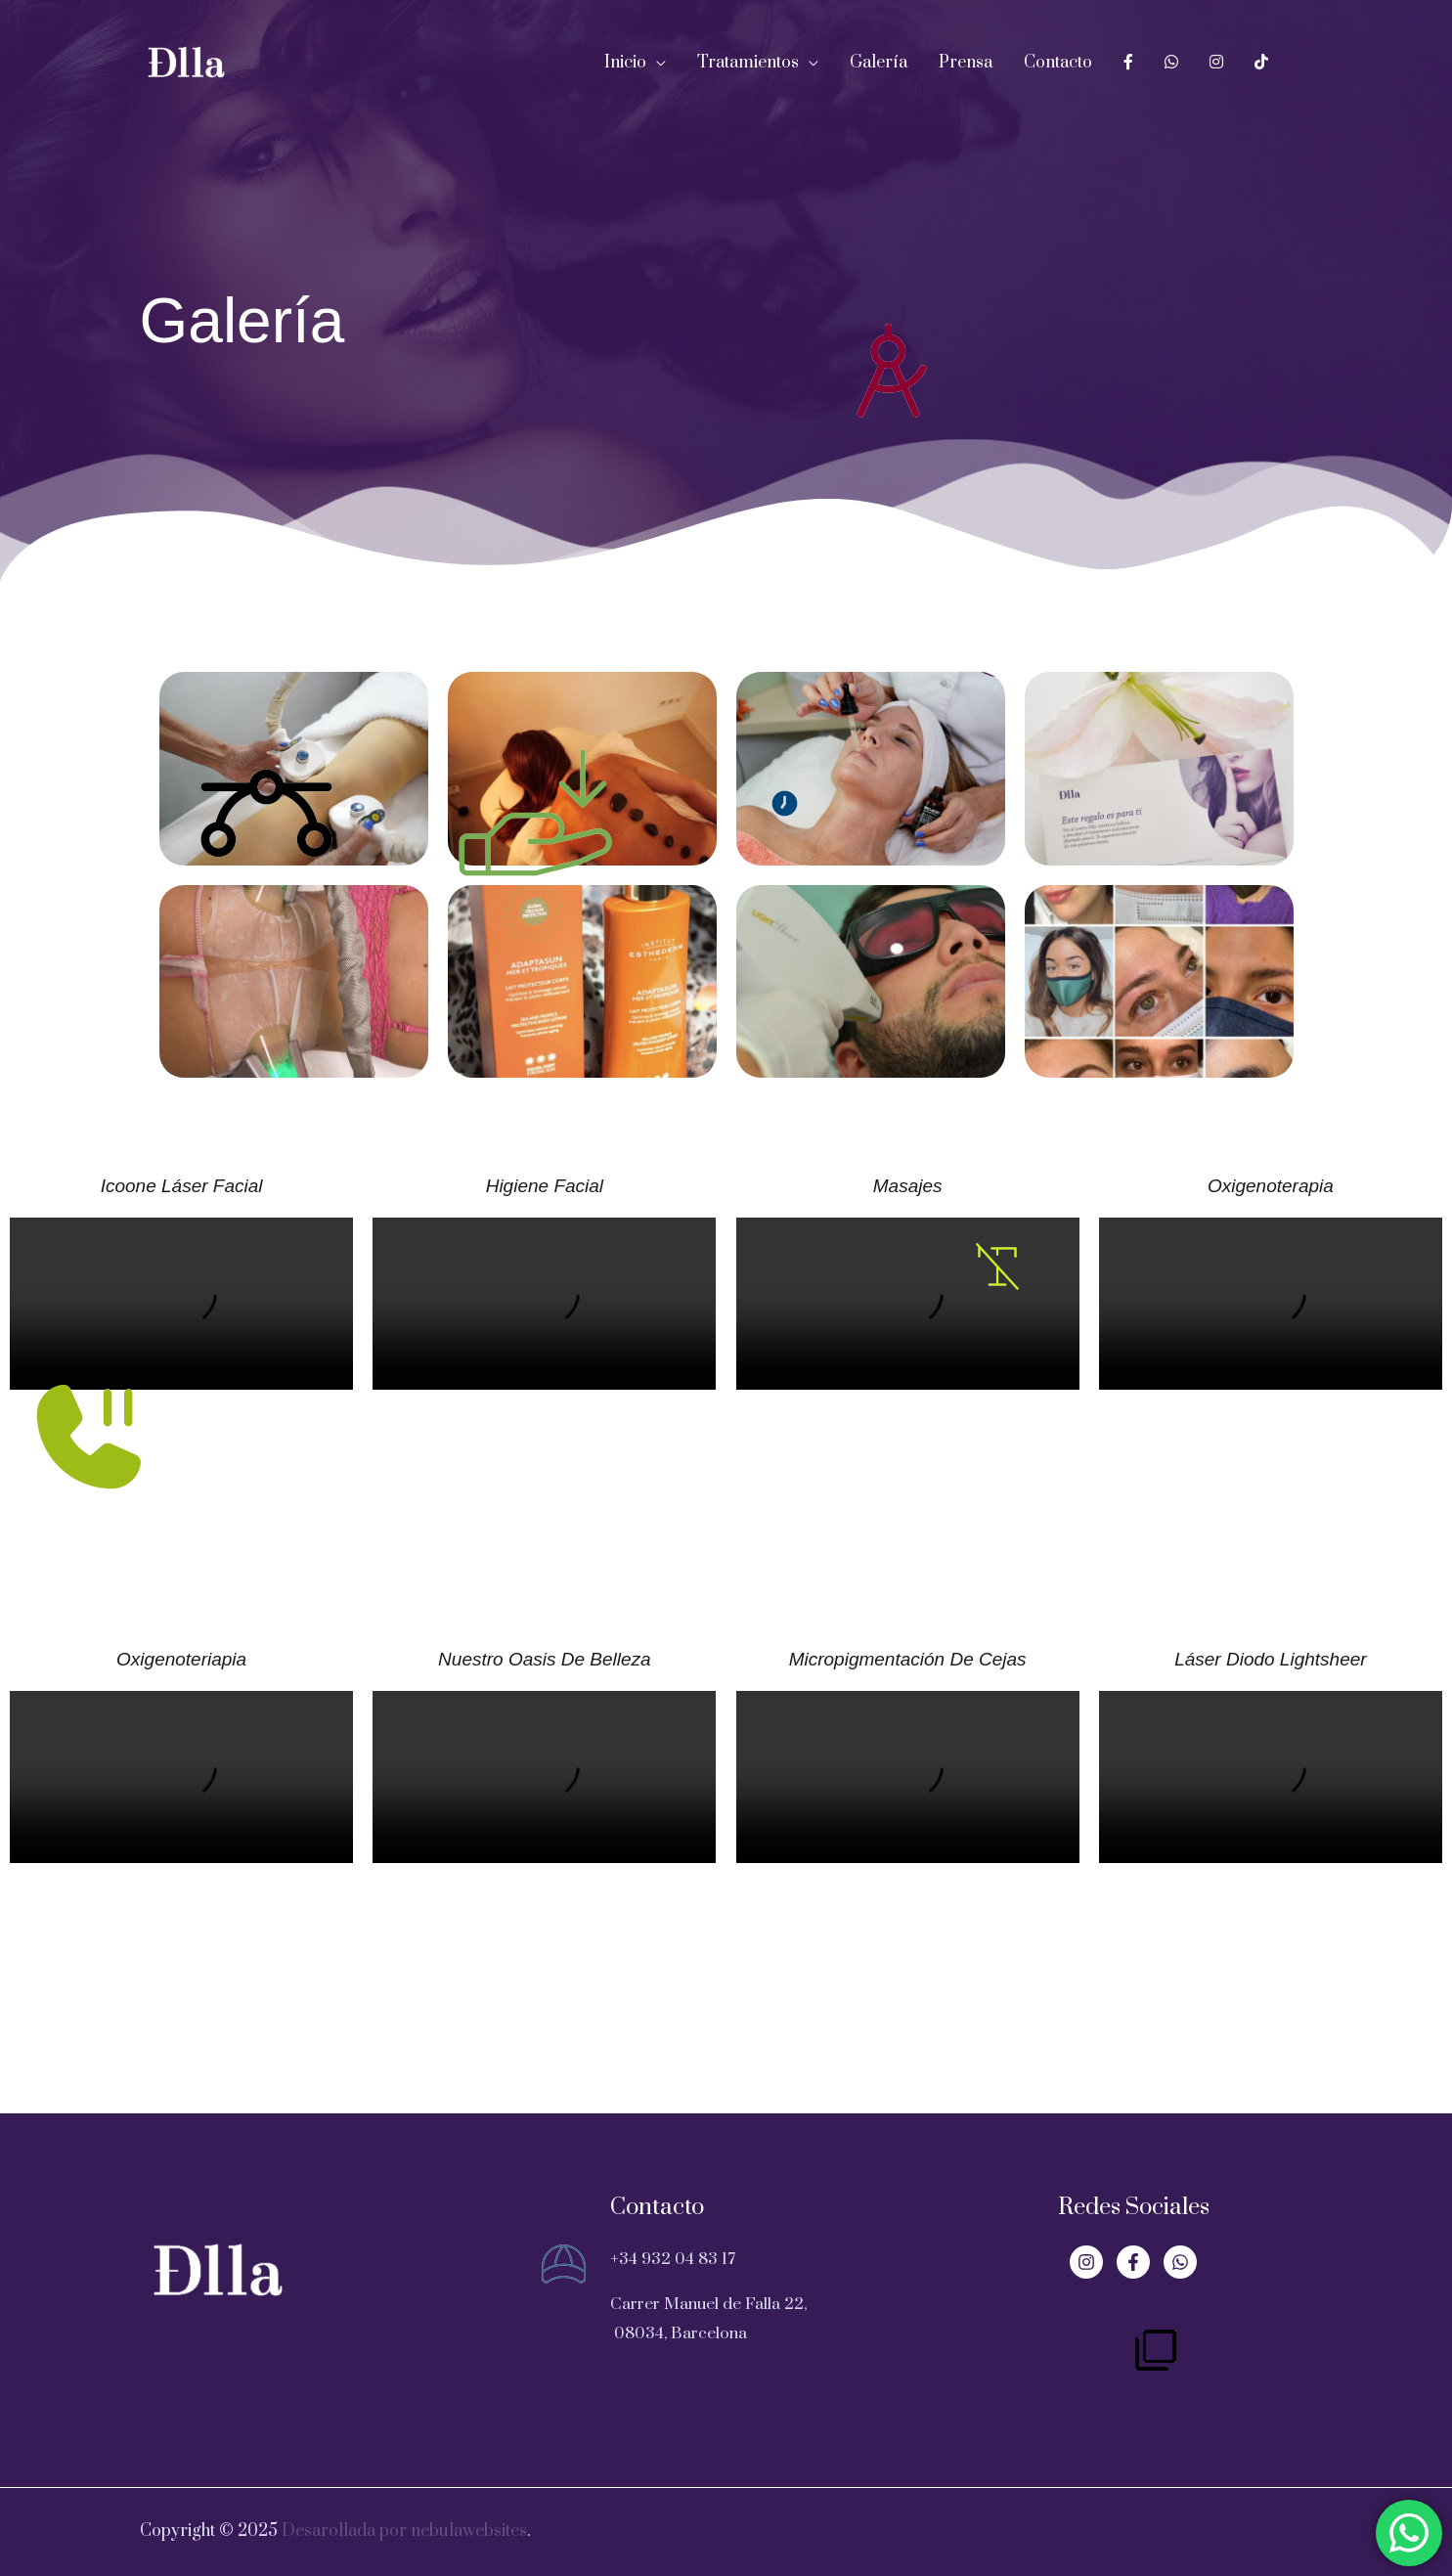 The image size is (1452, 2576). What do you see at coordinates (563, 2266) in the screenshot?
I see `select headwear or cap accessory` at bounding box center [563, 2266].